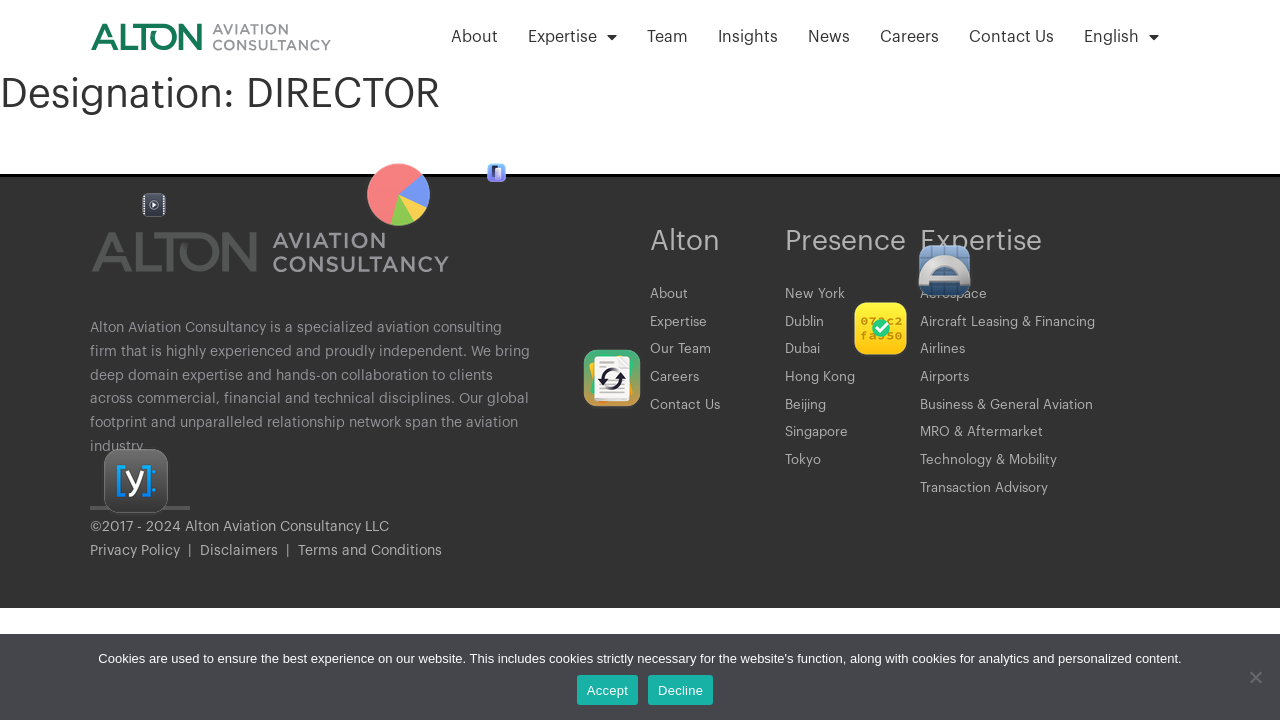  I want to click on open kde connect preferences, so click(496, 172).